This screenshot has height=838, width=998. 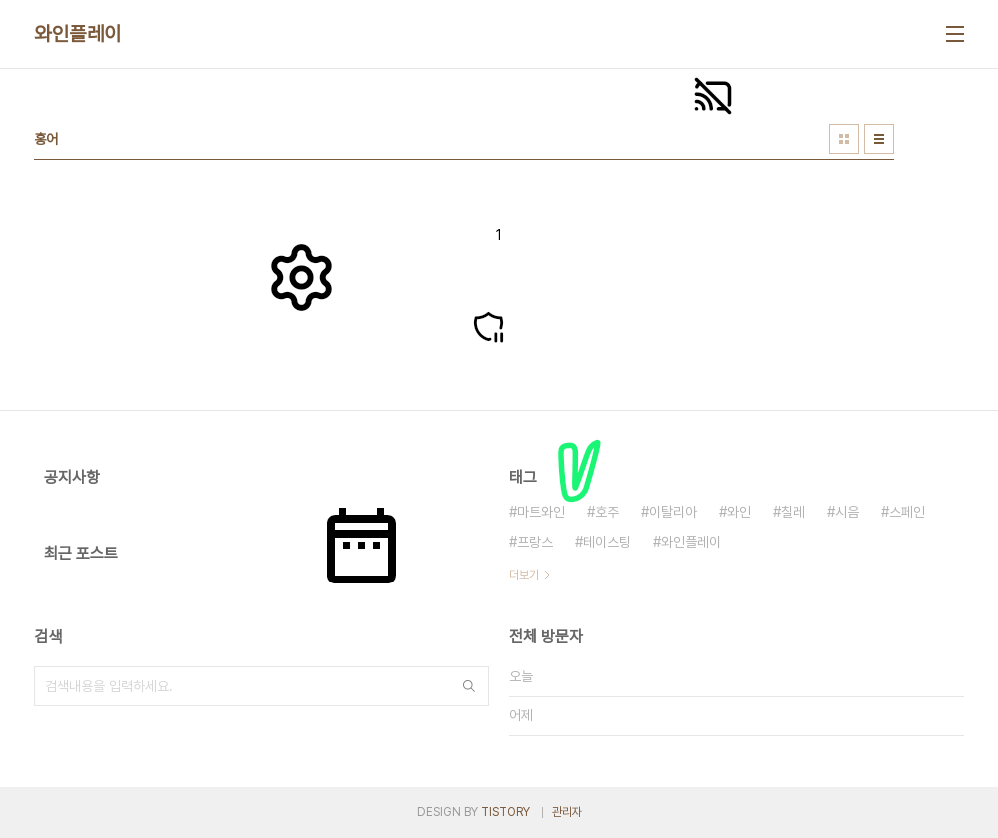 What do you see at coordinates (713, 96) in the screenshot?
I see `screen casting is unavailable or disabled` at bounding box center [713, 96].